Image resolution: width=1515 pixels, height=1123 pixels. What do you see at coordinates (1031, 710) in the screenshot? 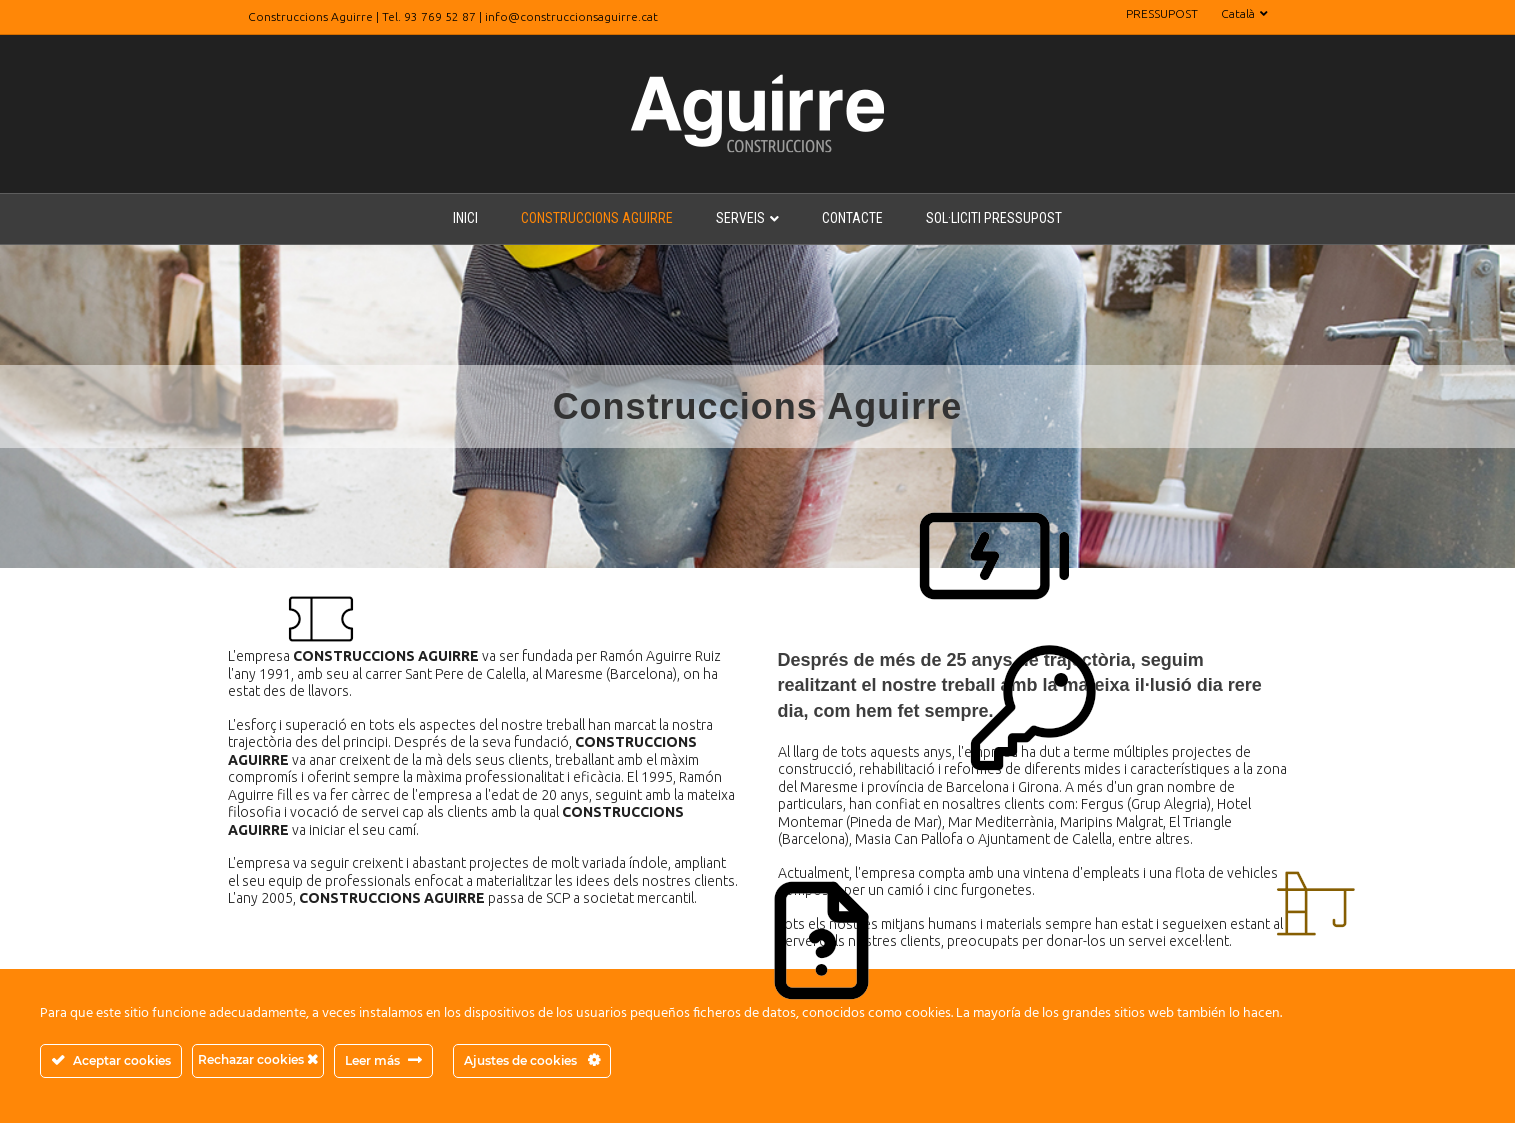
I see `access security or password settings` at bounding box center [1031, 710].